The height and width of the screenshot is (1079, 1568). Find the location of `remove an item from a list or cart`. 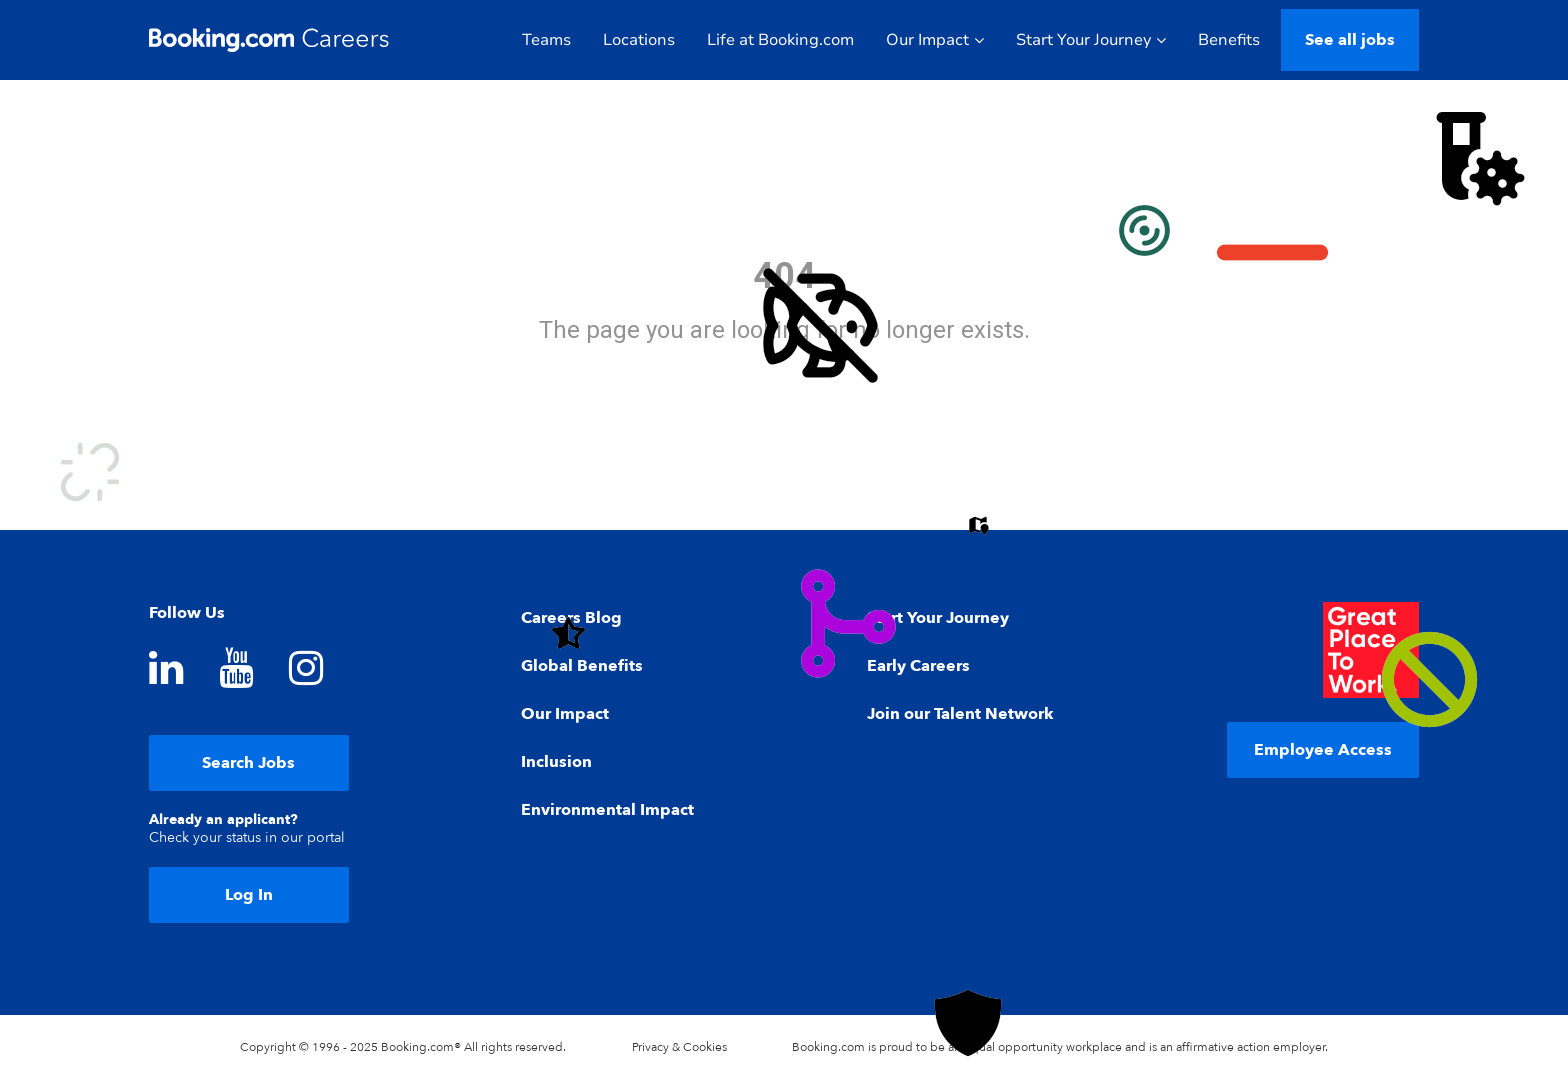

remove an item from a list or cart is located at coordinates (1272, 252).